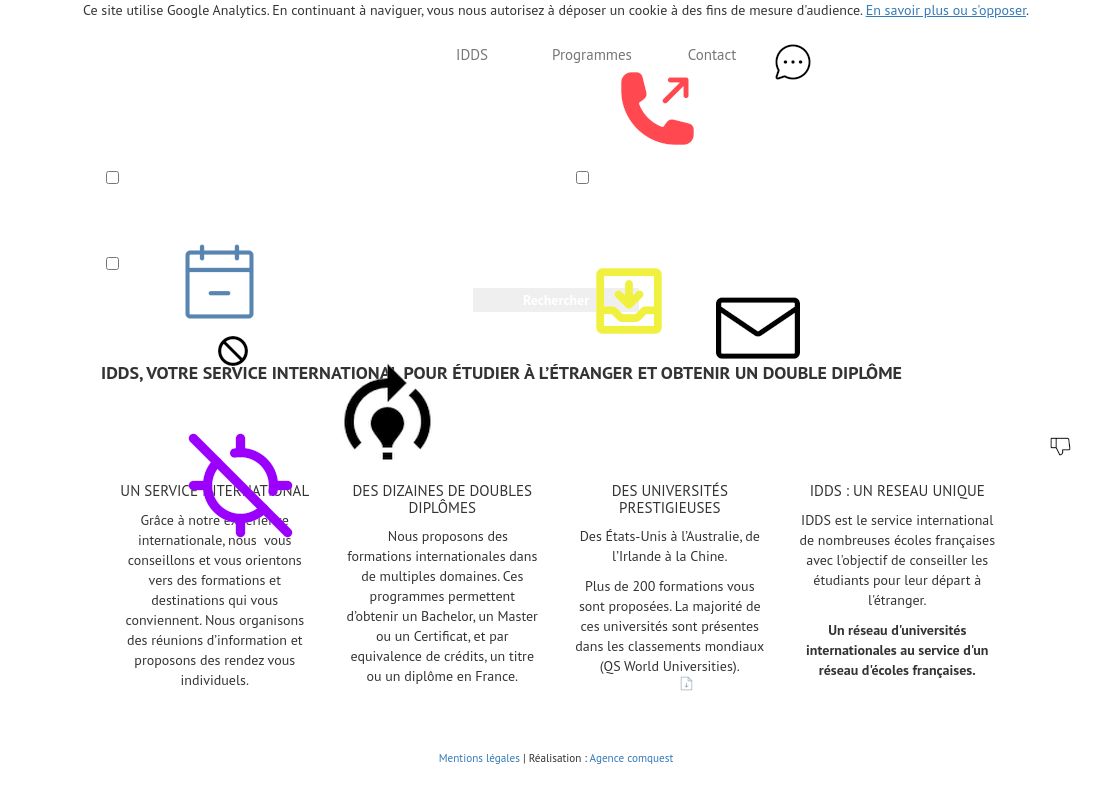 The height and width of the screenshot is (786, 1112). What do you see at coordinates (657, 108) in the screenshot?
I see `make an outgoing call` at bounding box center [657, 108].